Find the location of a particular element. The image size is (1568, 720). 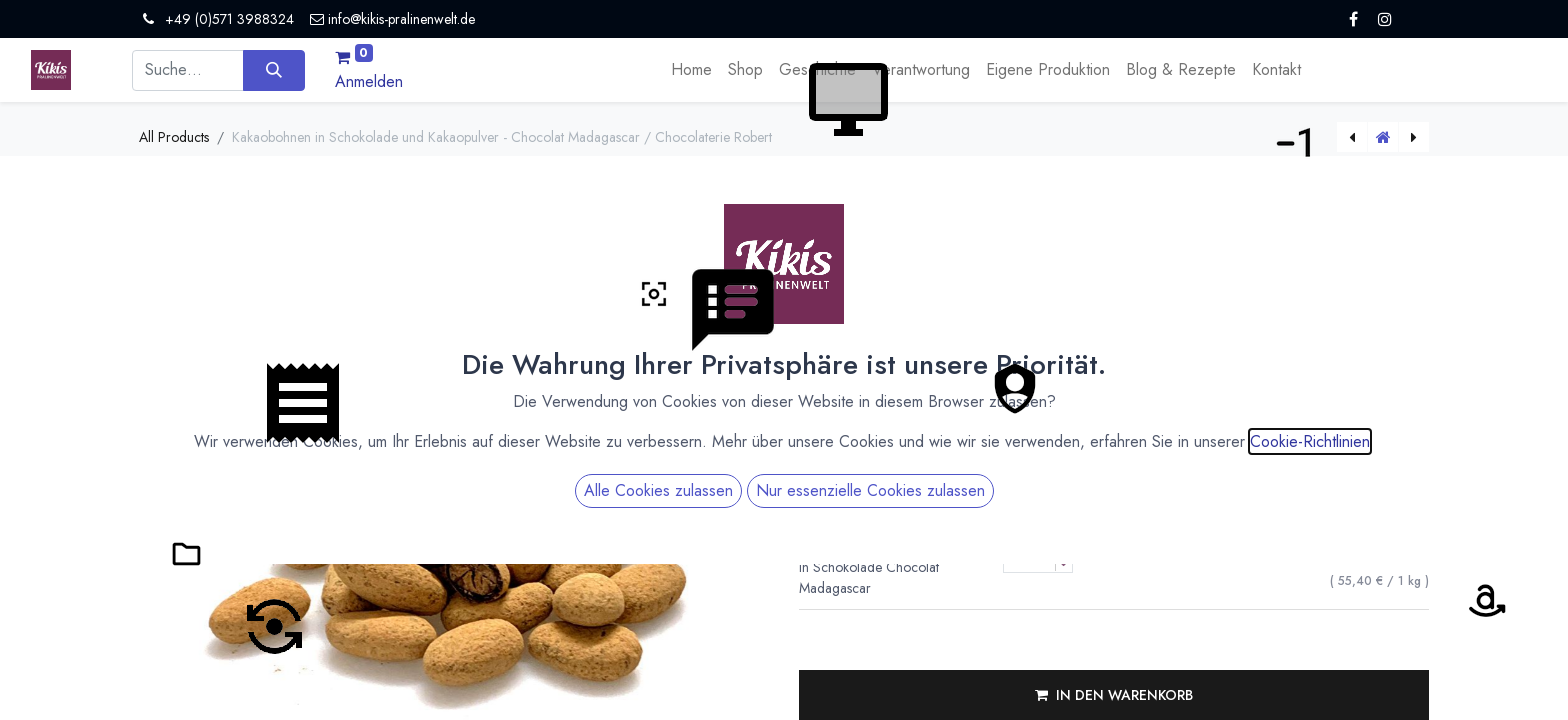

focus camera on a subject is located at coordinates (654, 294).